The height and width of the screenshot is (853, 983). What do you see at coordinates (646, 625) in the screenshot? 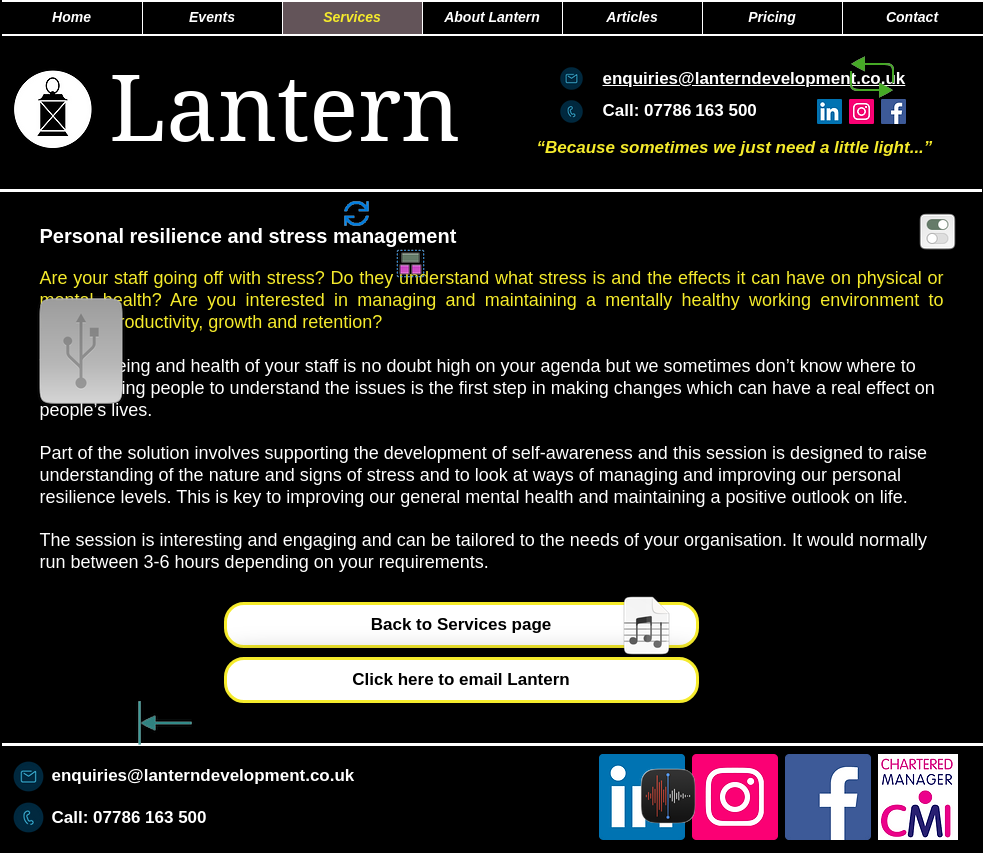
I see `open a lilypond music notation file` at bounding box center [646, 625].